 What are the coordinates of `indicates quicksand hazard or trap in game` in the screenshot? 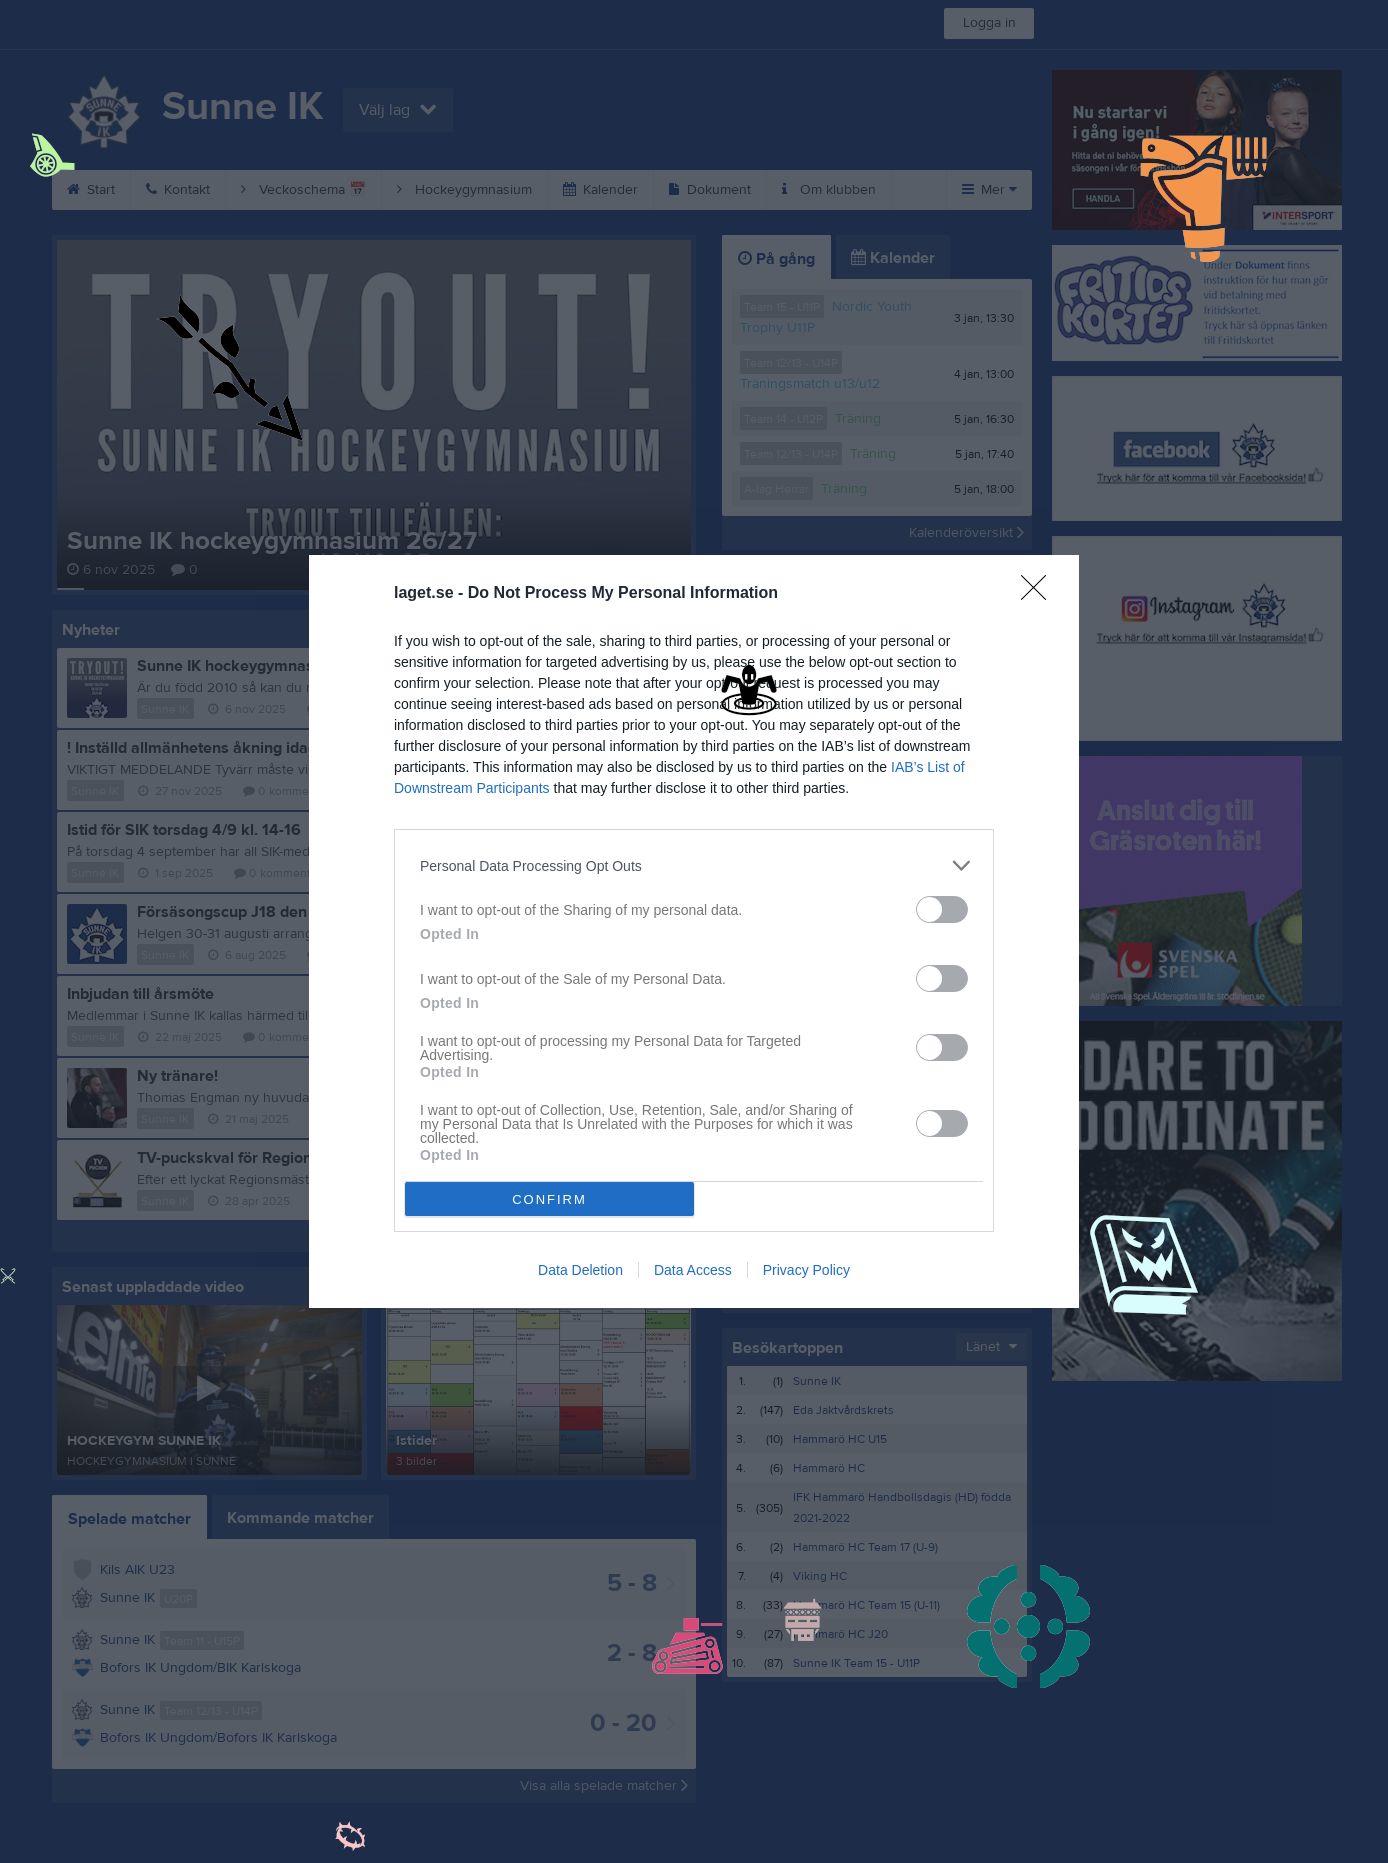 It's located at (749, 690).